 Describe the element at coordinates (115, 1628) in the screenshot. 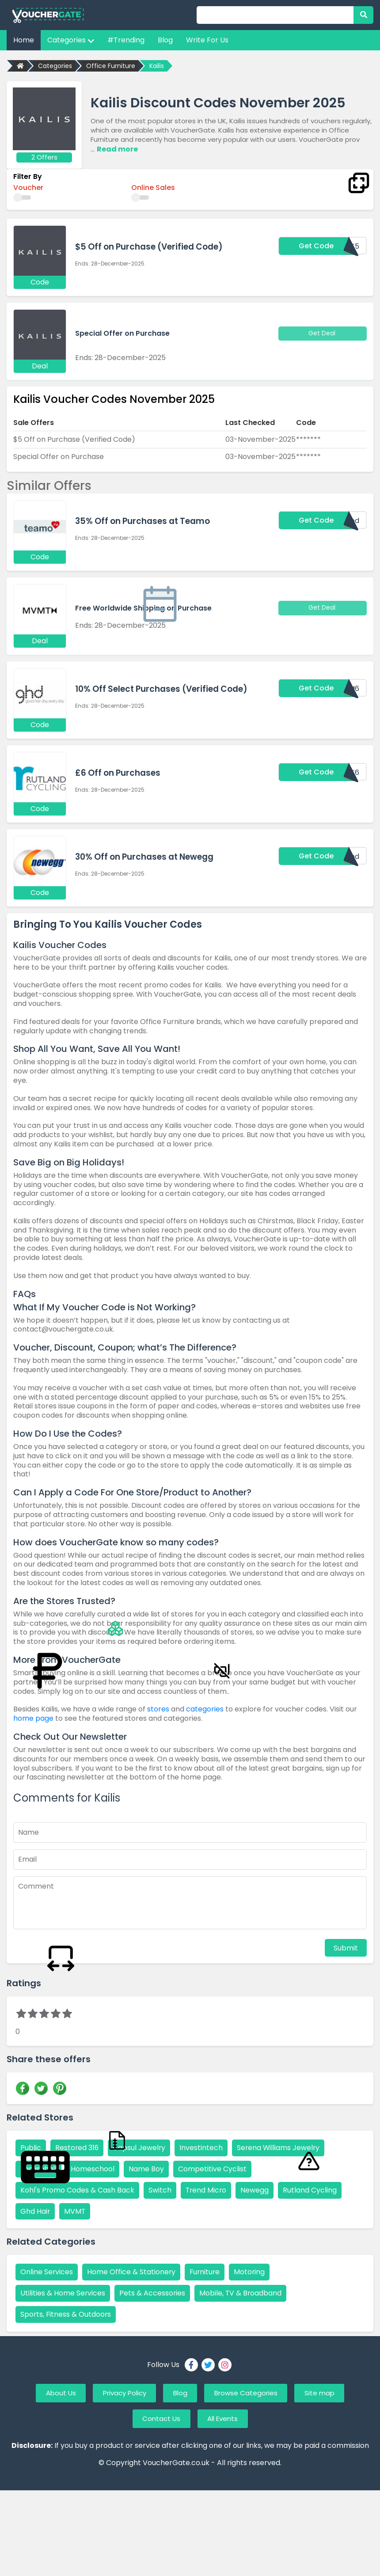

I see `view all packages or deliveries` at that location.